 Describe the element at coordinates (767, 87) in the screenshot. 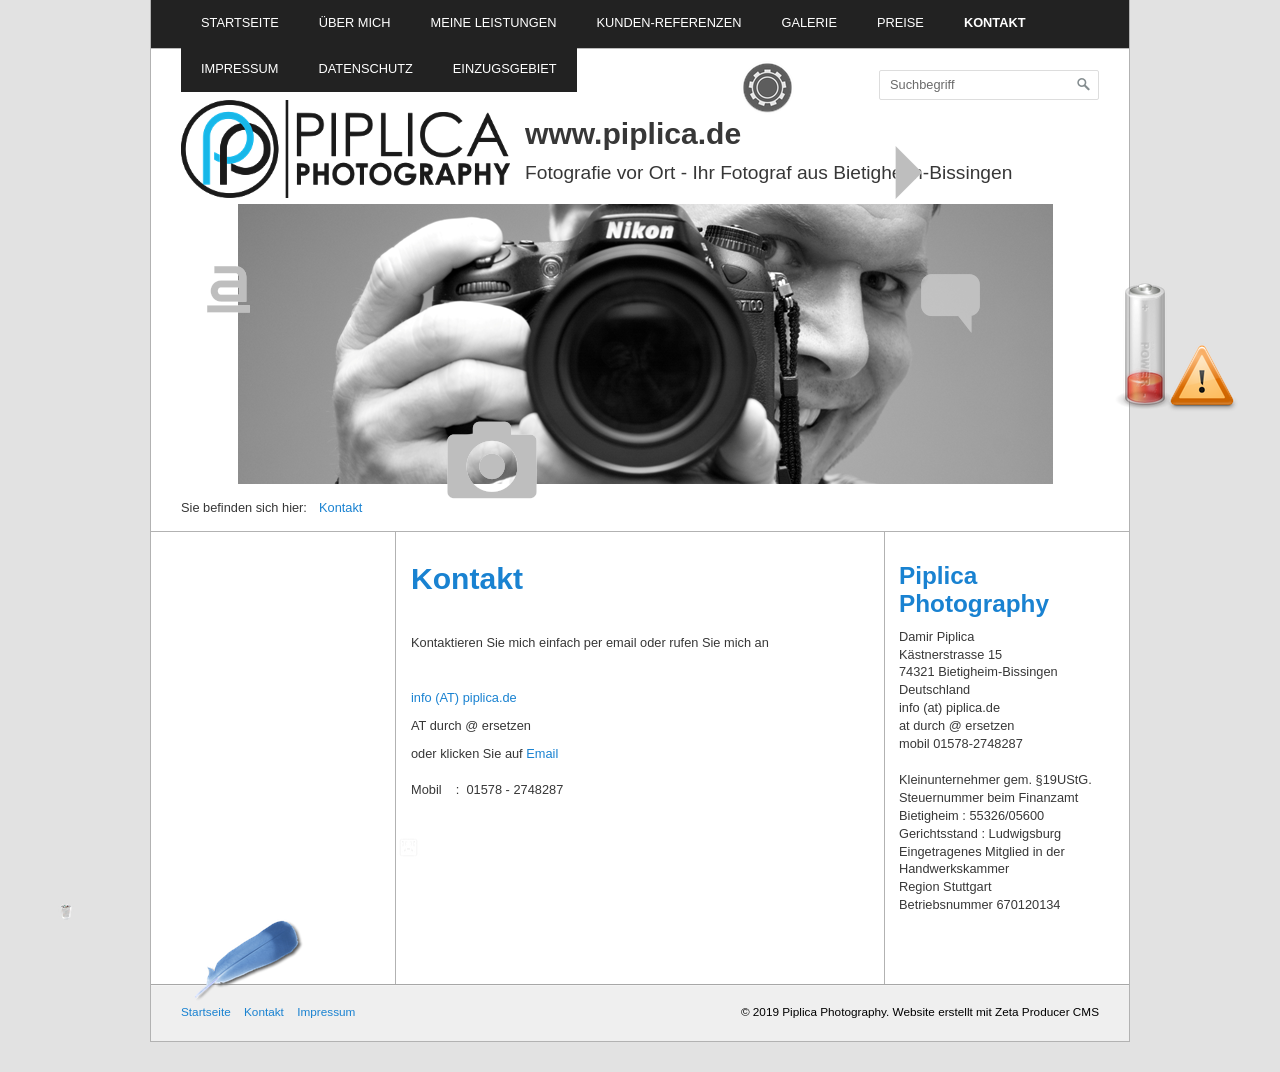

I see `indicates system or device settings` at that location.